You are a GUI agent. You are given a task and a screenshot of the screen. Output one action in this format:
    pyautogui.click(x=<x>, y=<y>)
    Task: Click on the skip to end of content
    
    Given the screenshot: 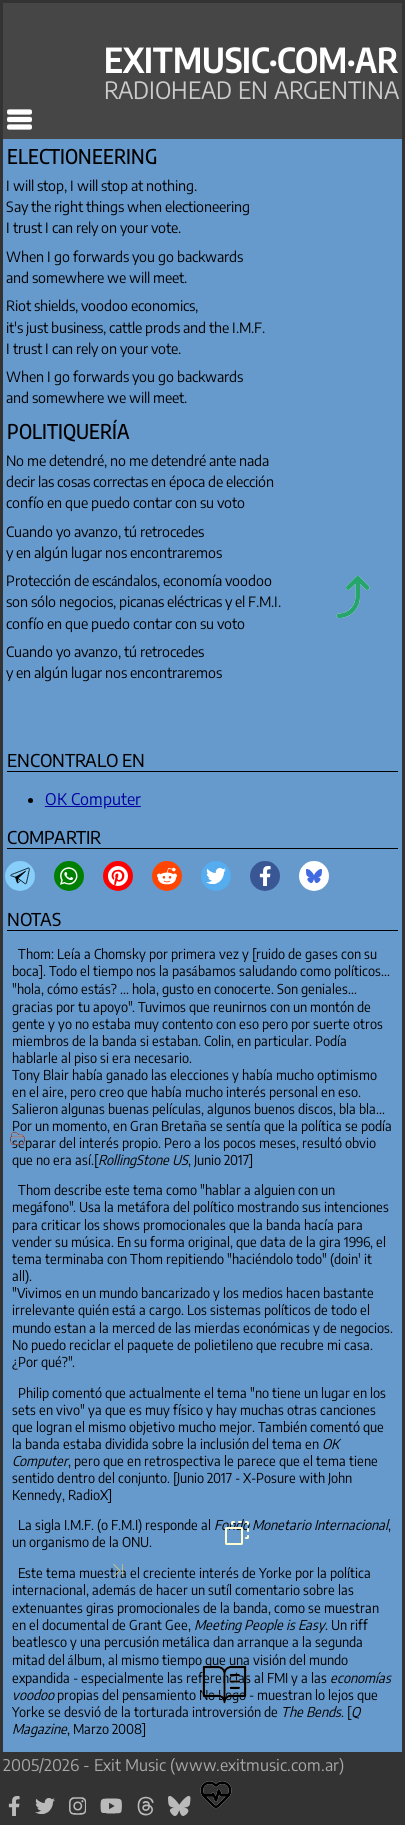 What is the action you would take?
    pyautogui.click(x=118, y=1570)
    